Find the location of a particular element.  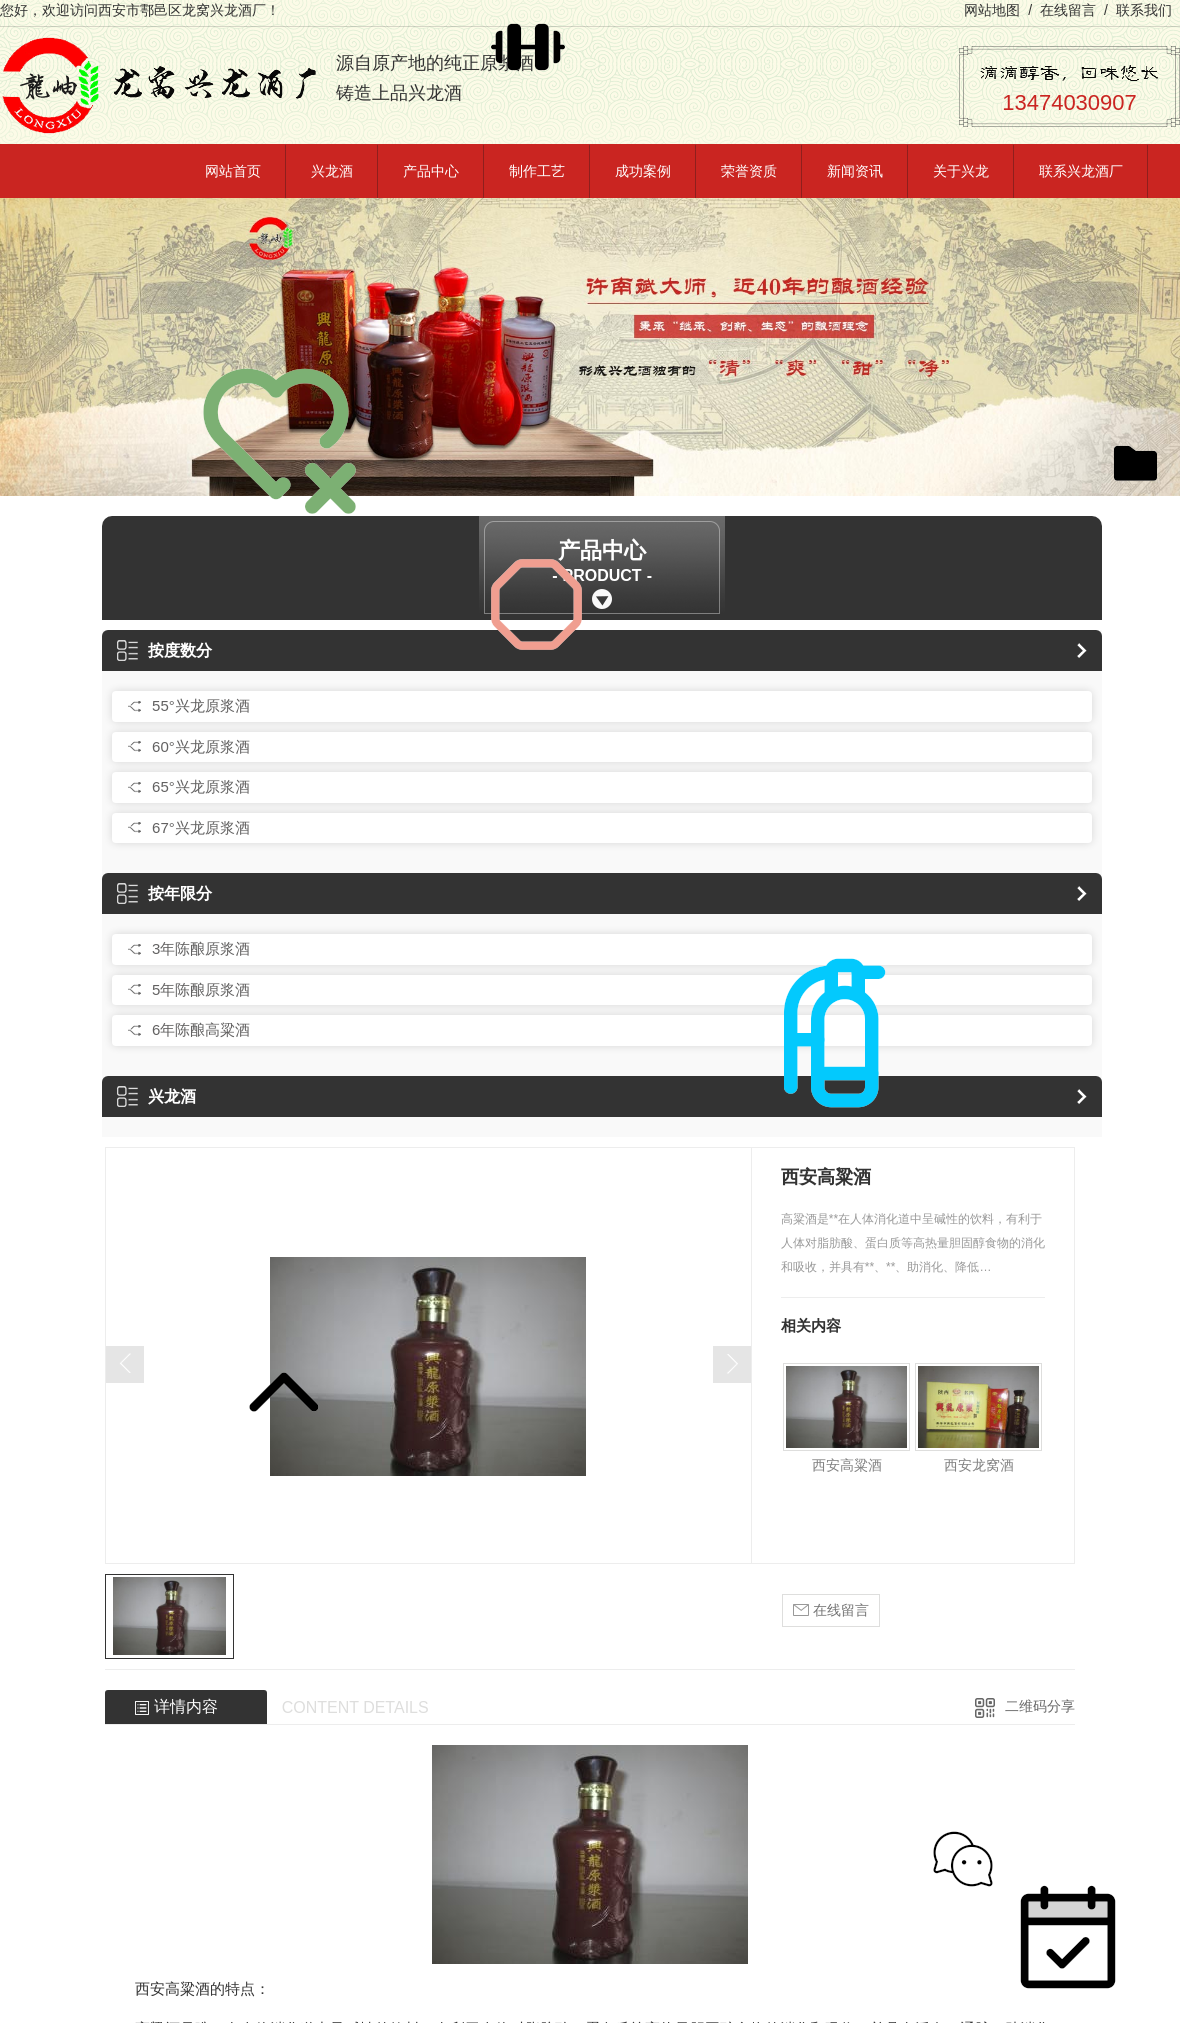

open WeChat messaging app is located at coordinates (963, 1859).